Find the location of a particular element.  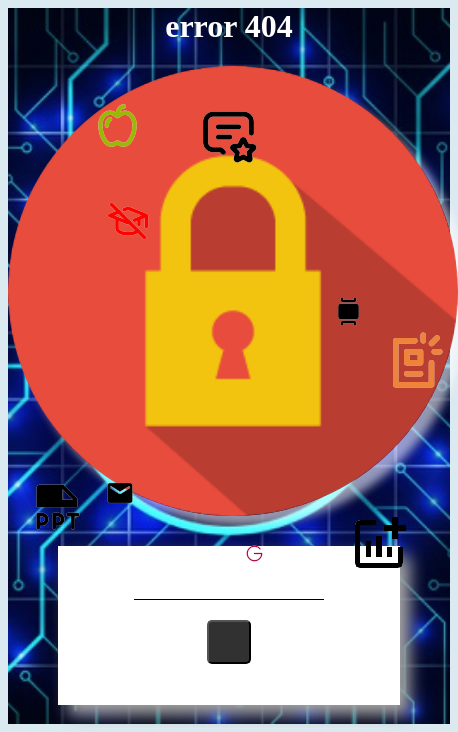

access health or nutrition tracking features is located at coordinates (117, 125).